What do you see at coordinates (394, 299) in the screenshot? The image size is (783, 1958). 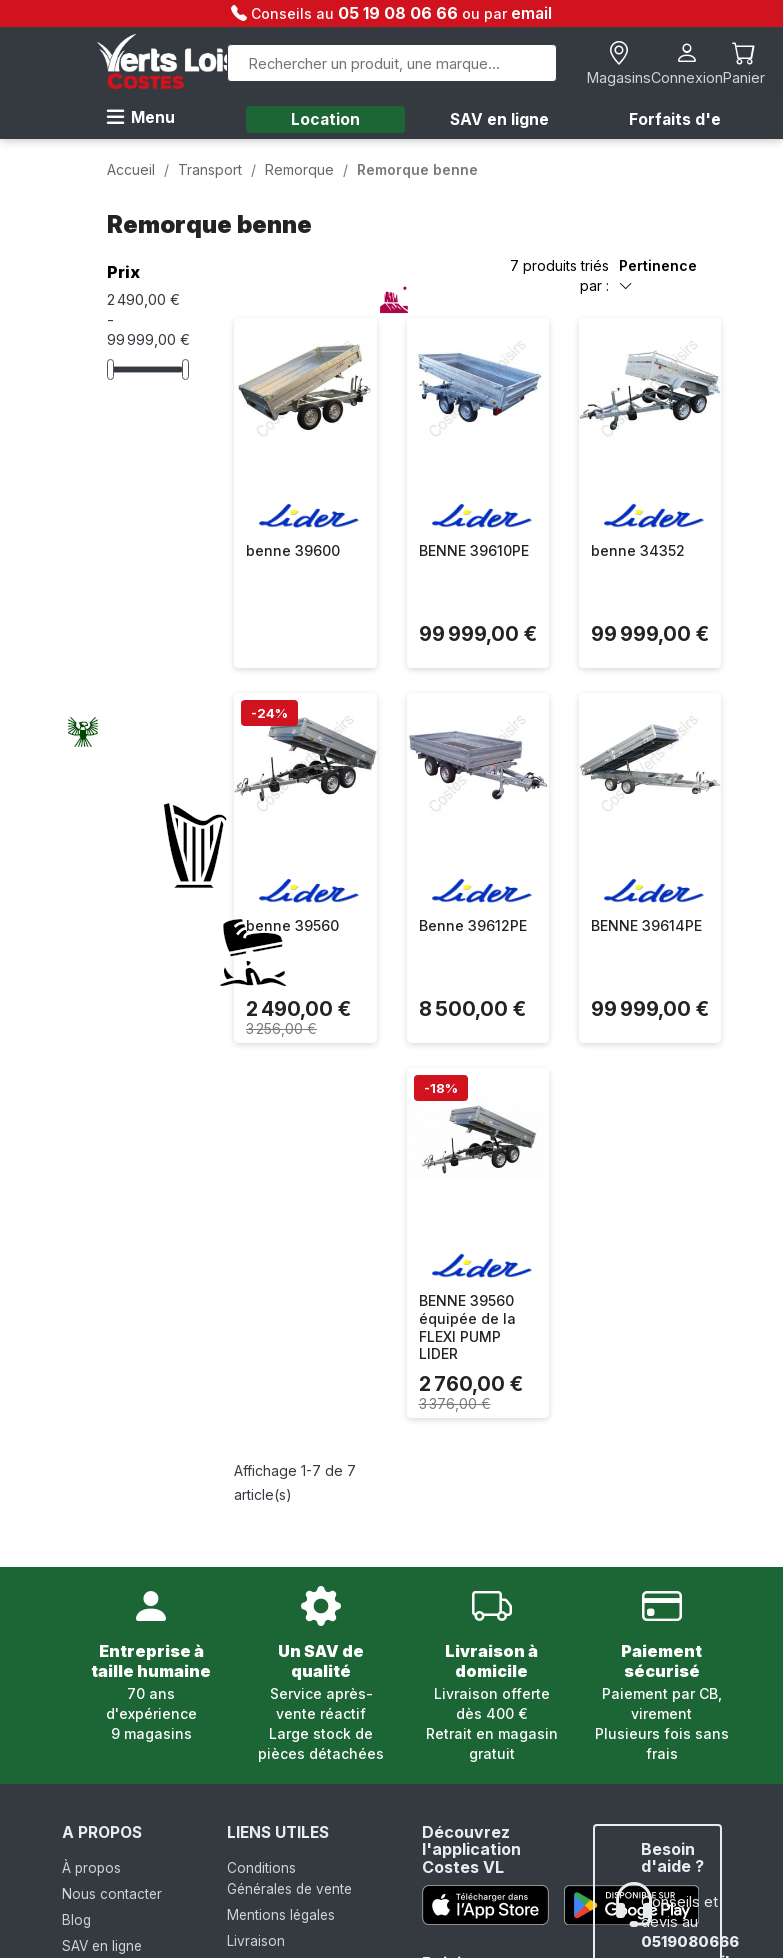 I see `navigate to Monument Valley game` at bounding box center [394, 299].